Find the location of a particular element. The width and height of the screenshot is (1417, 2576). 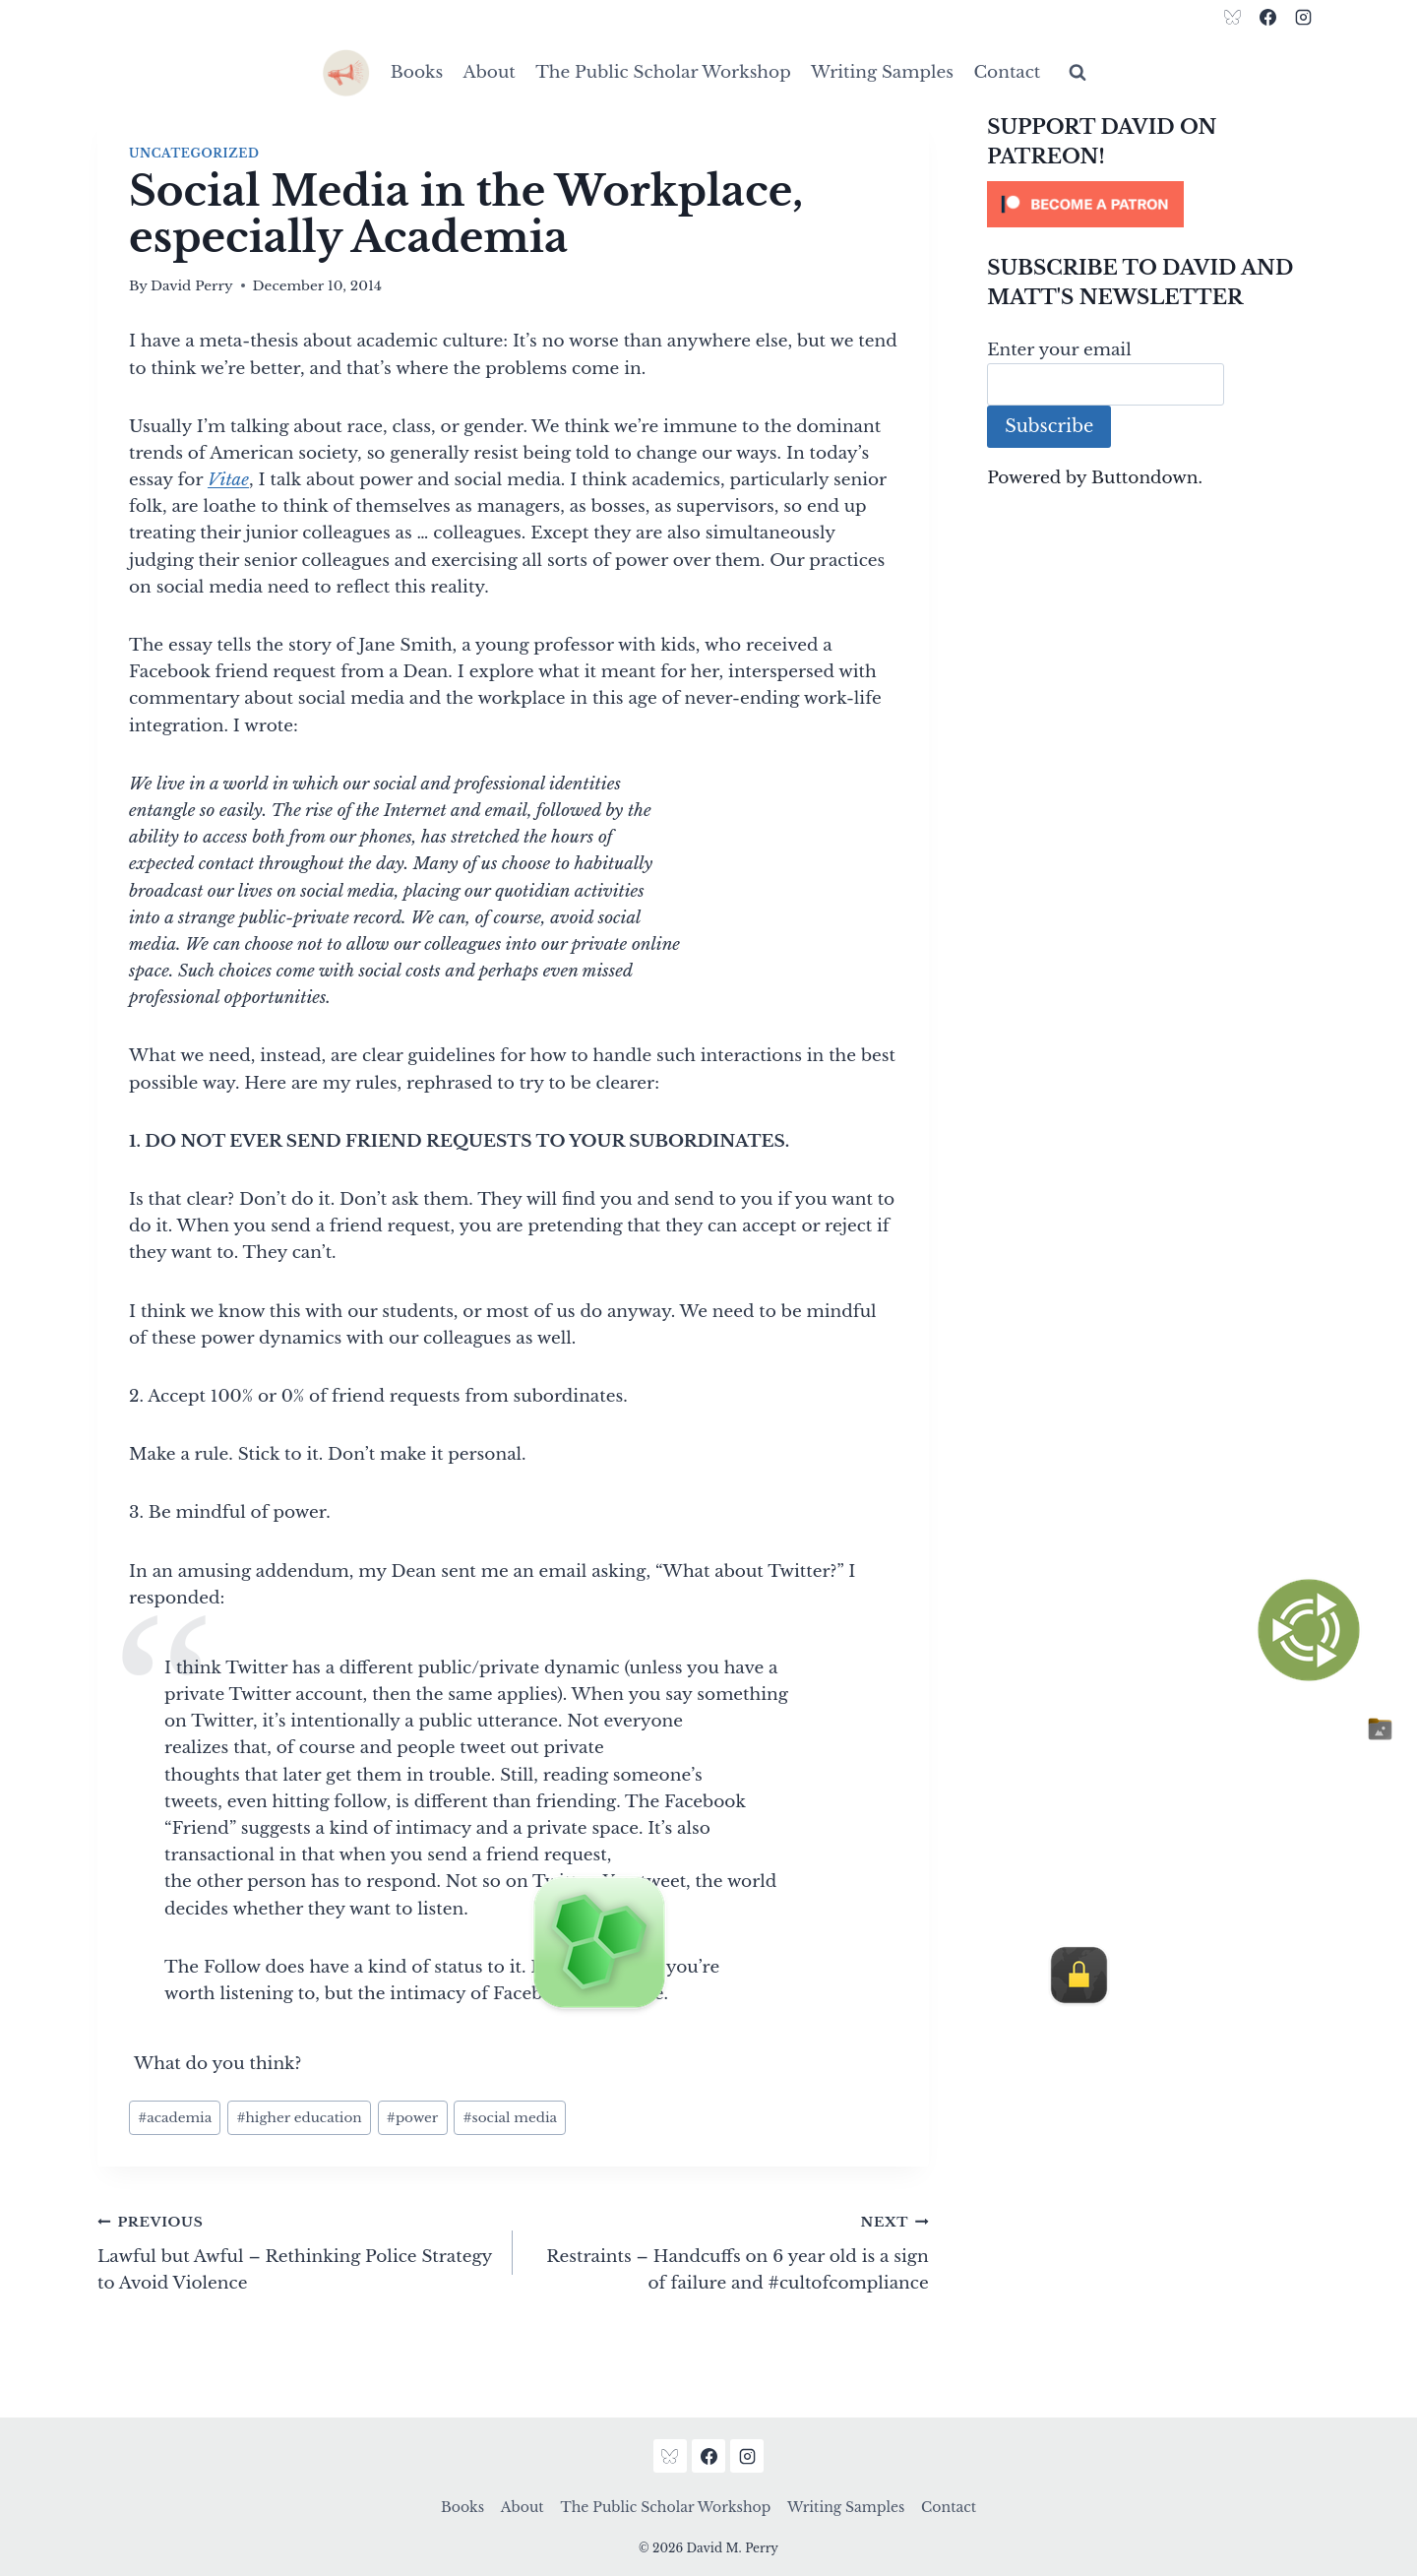

open ghex hex editor application is located at coordinates (599, 1942).